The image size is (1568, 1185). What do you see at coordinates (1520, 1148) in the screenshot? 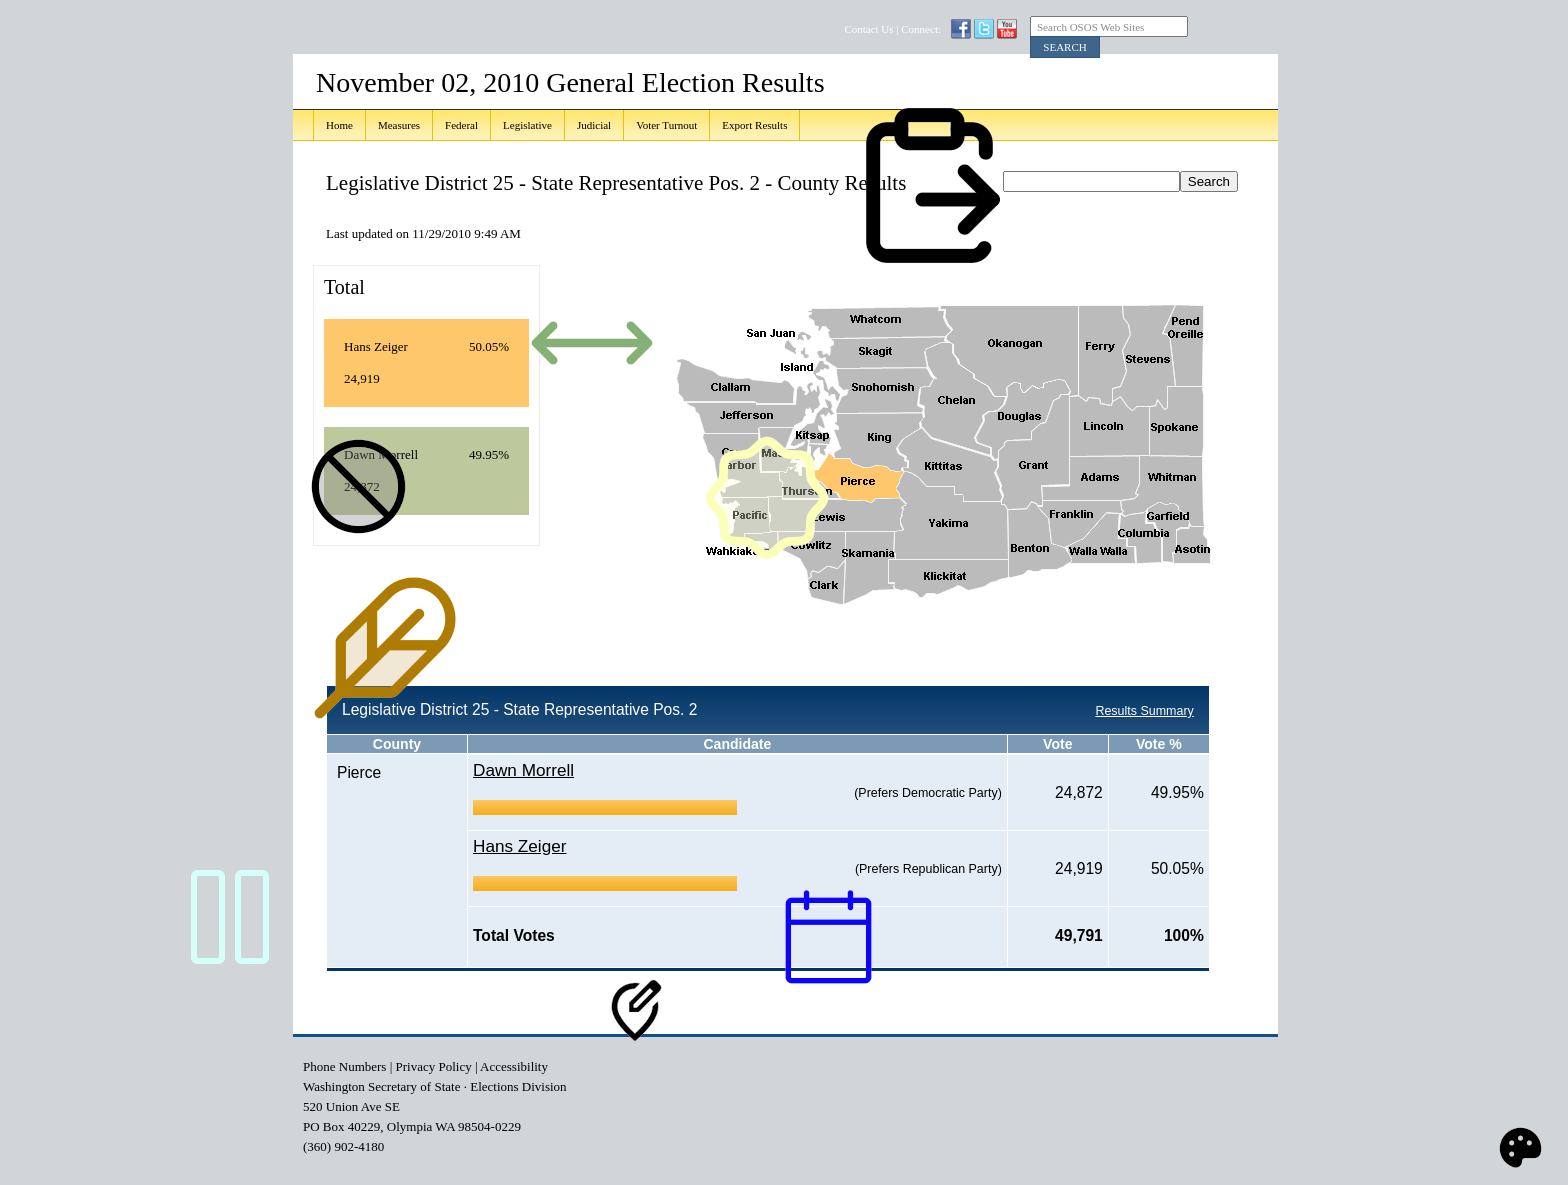
I see `open color or theme settings` at bounding box center [1520, 1148].